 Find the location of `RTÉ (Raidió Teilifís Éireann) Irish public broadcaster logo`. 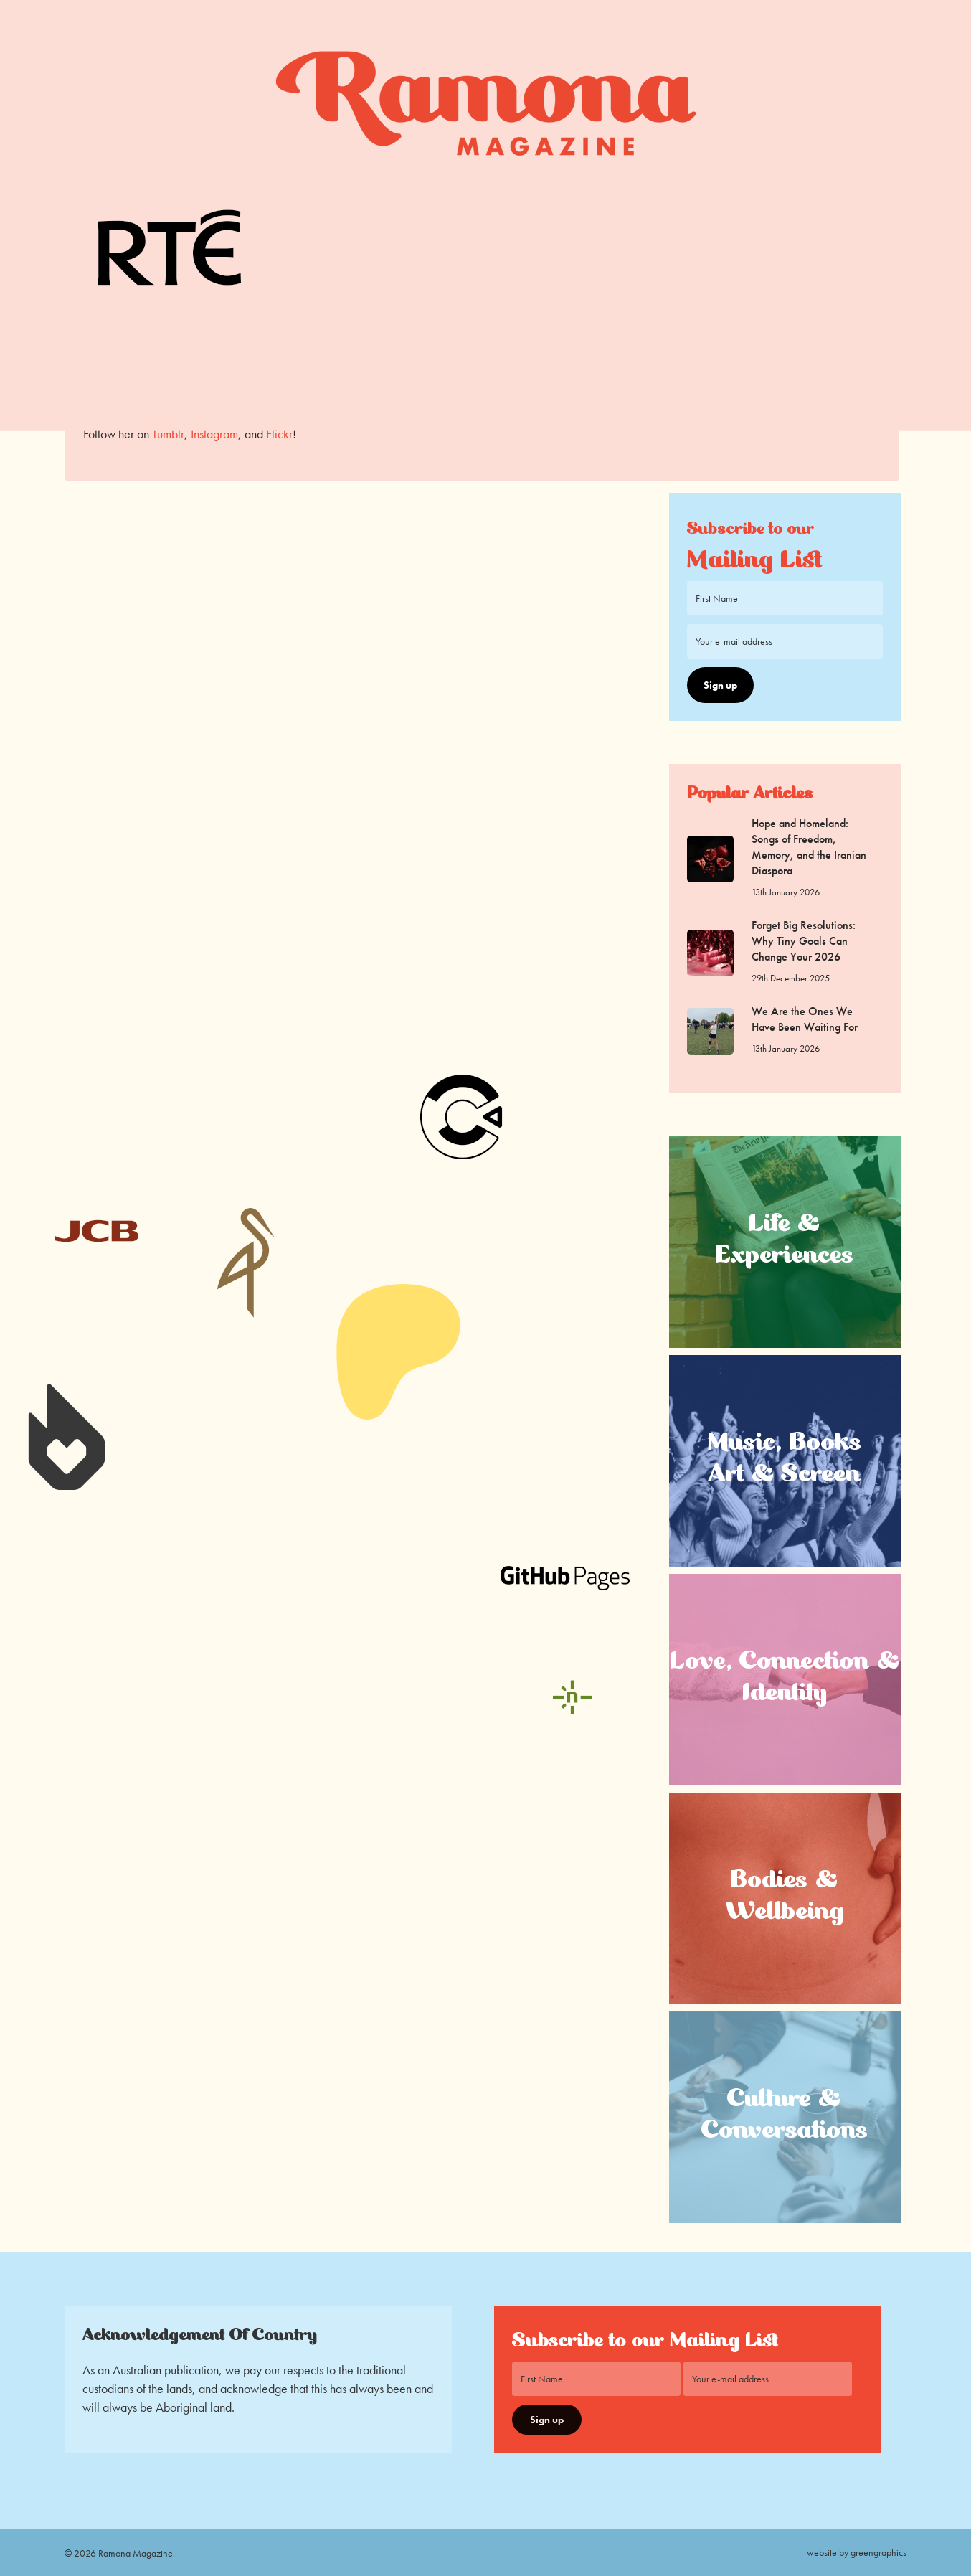

RTÉ (Raidió Teilifís Éireann) Irish public broadcaster logo is located at coordinates (169, 247).